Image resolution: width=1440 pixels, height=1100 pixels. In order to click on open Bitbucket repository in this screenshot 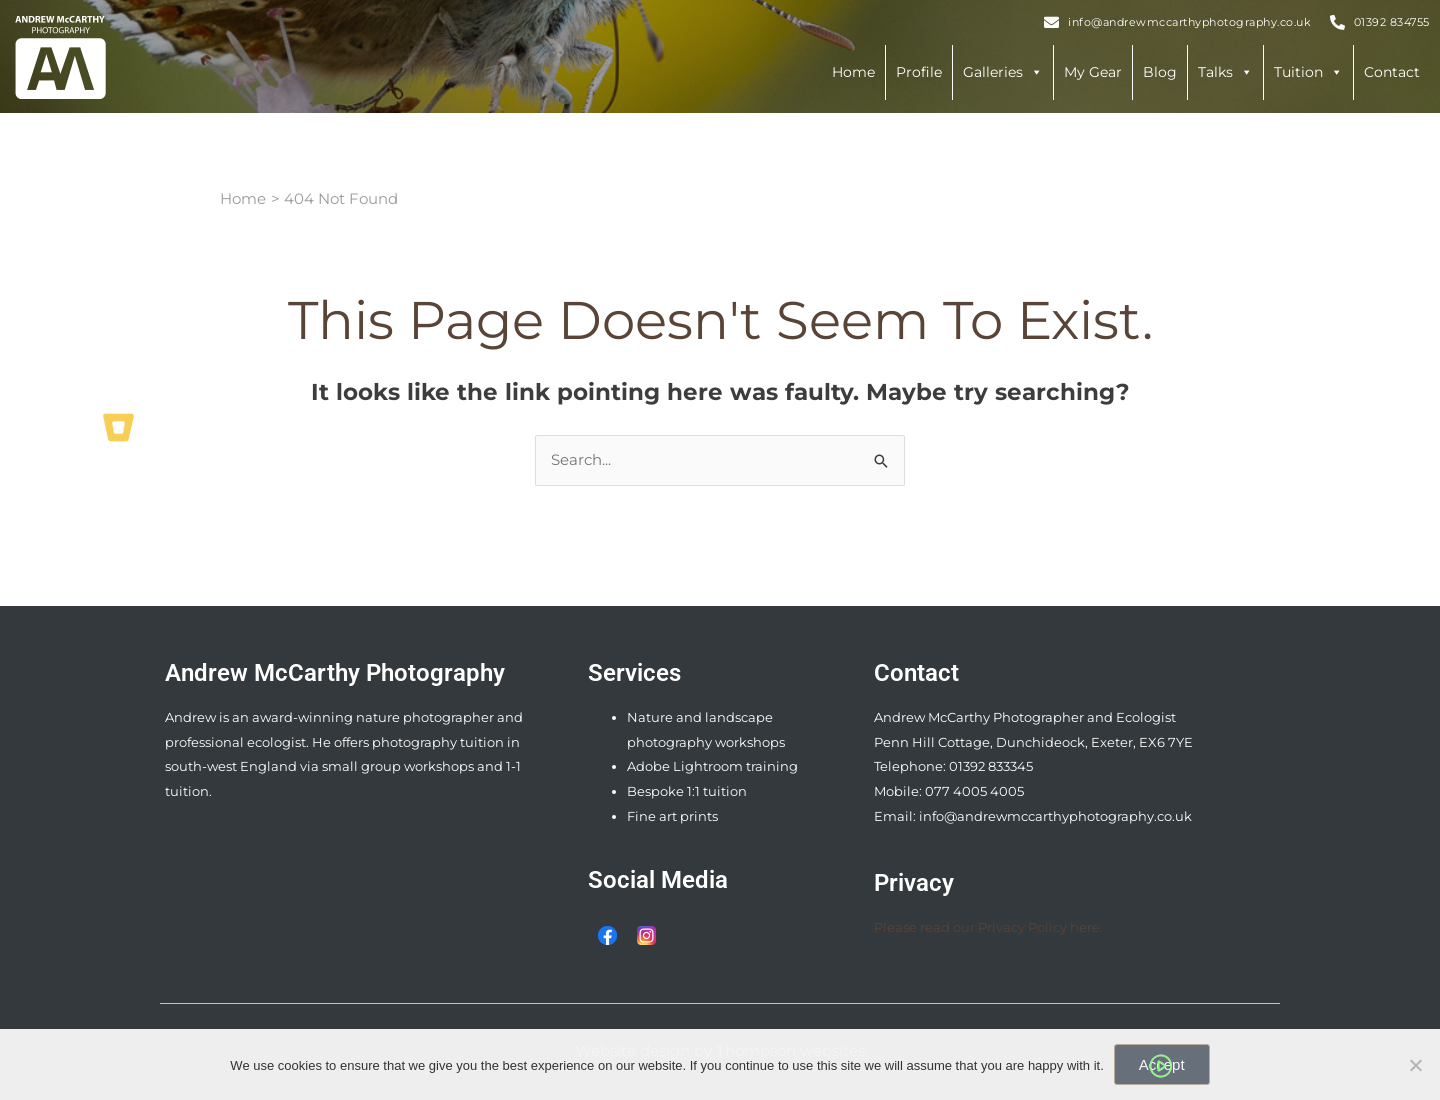, I will do `click(118, 427)`.